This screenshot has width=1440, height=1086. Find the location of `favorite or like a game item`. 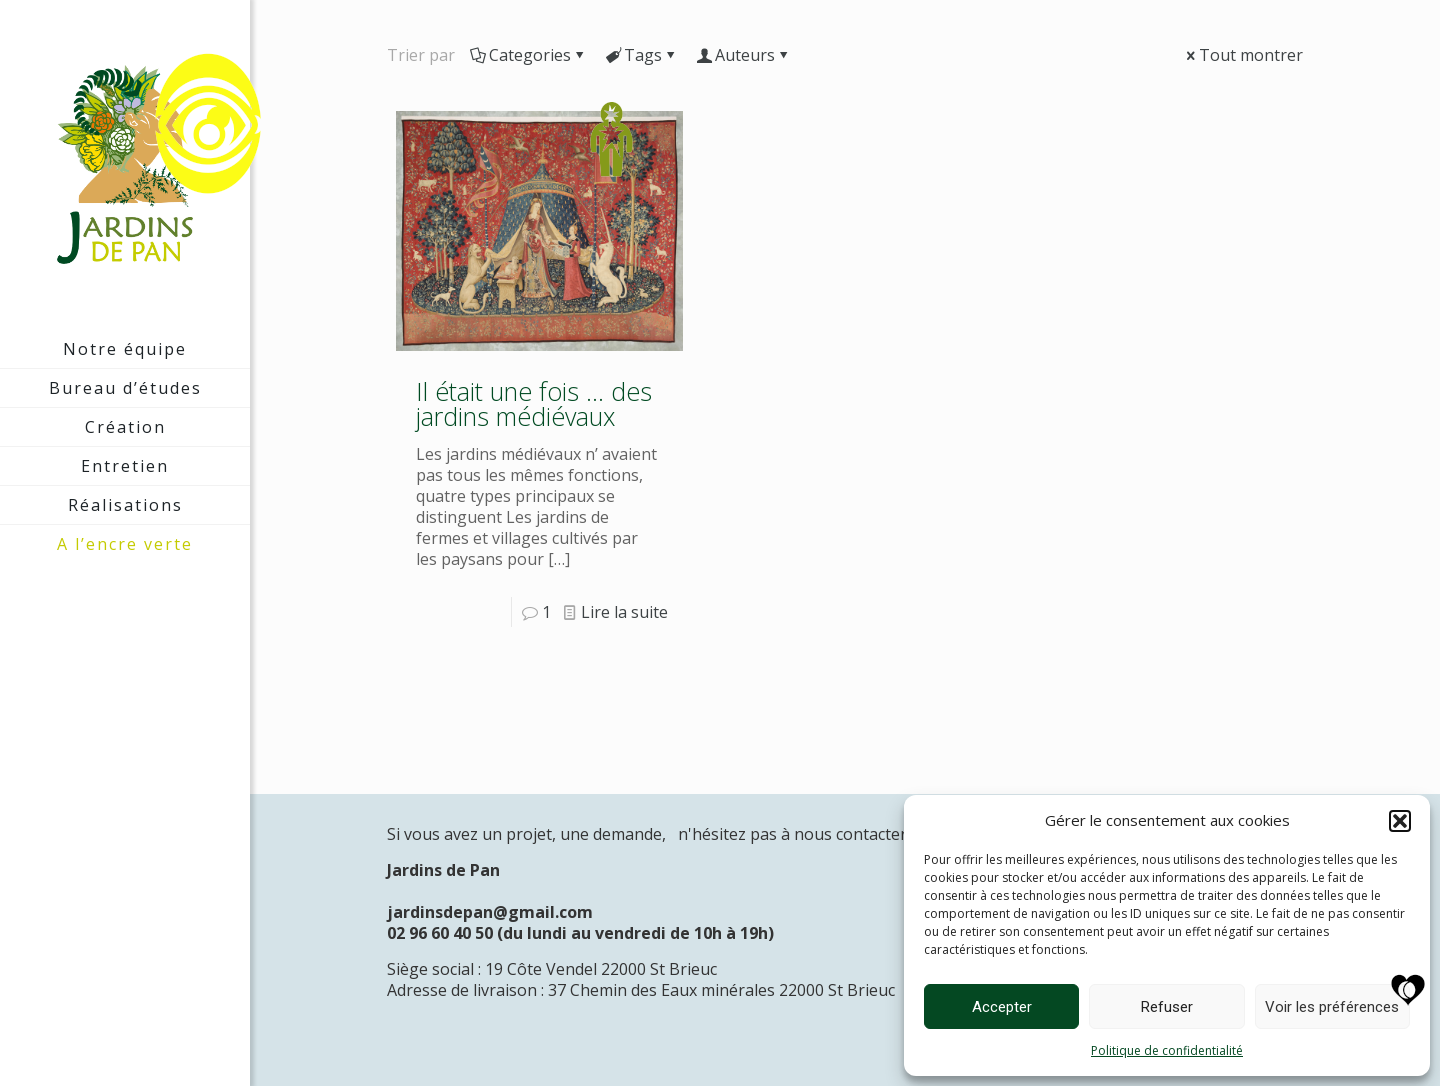

favorite or like a game item is located at coordinates (1408, 990).